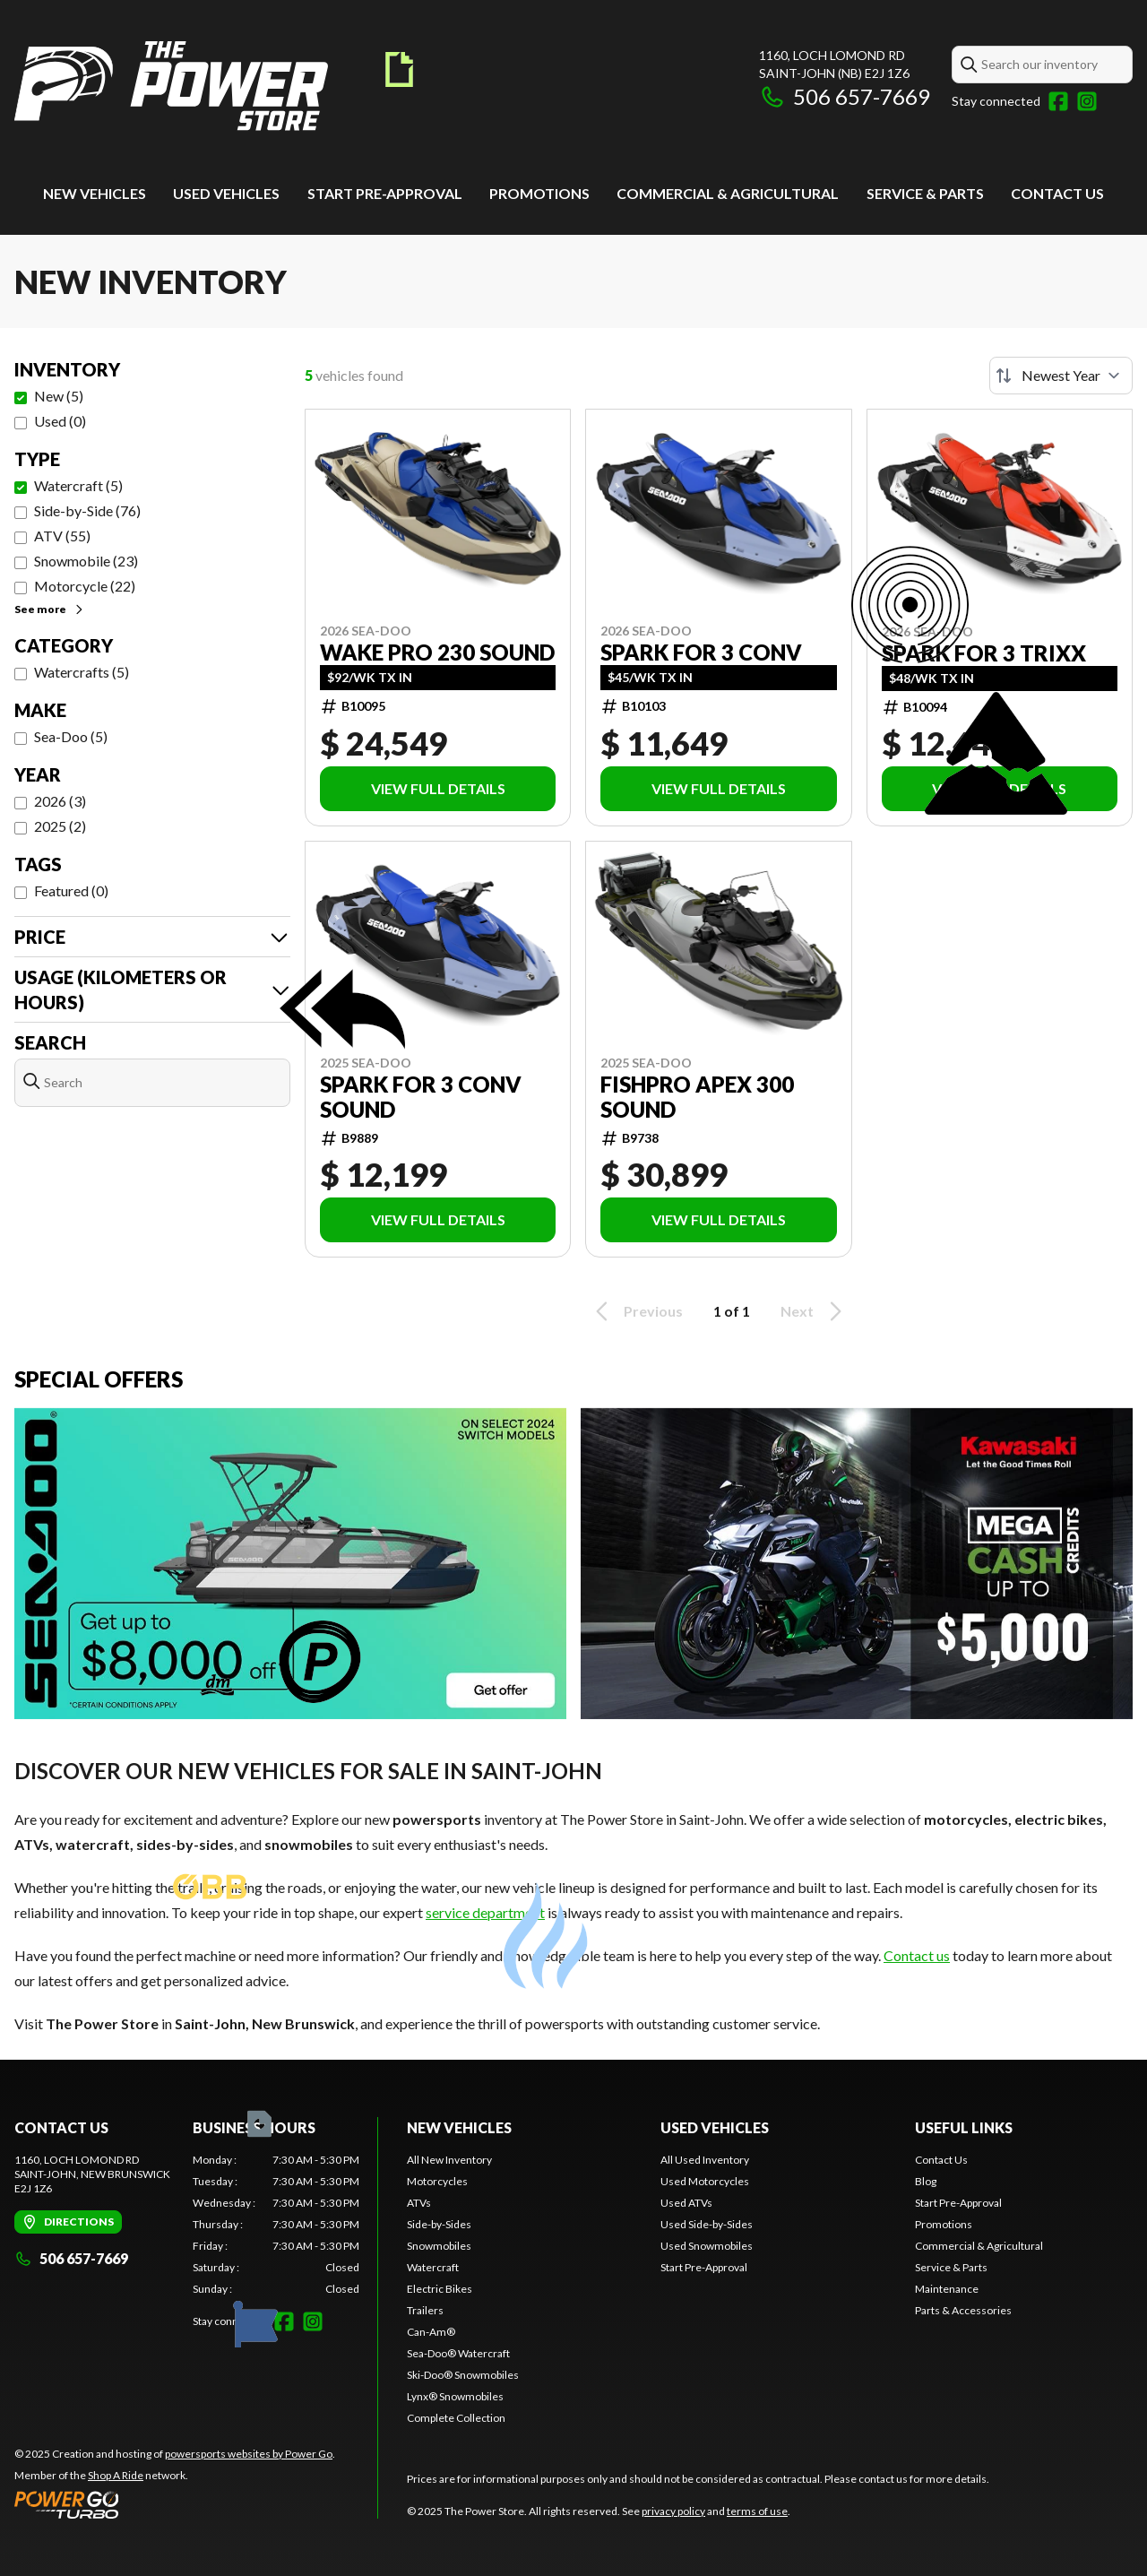  I want to click on open giphy to search for gifs, so click(399, 69).